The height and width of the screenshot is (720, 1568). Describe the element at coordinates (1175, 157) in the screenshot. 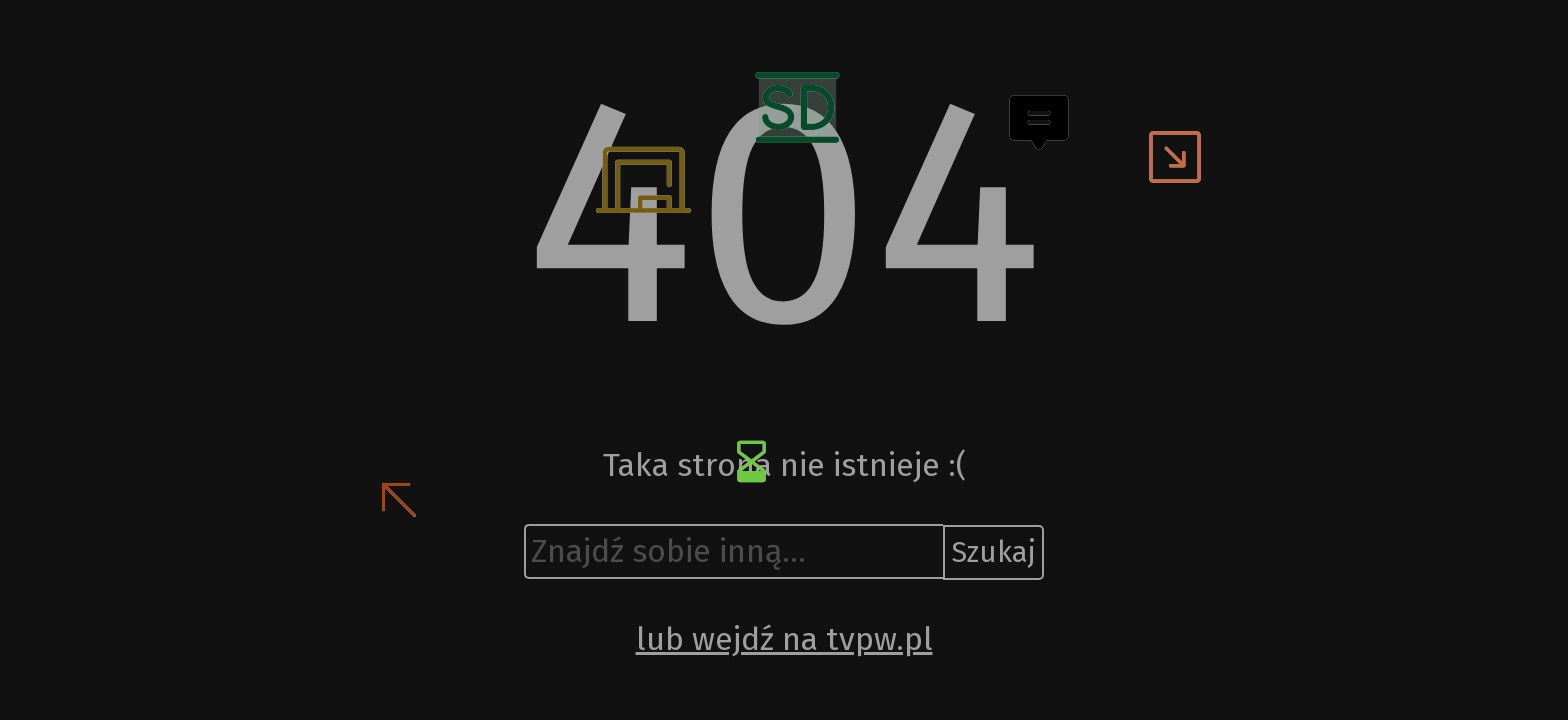

I see `navigate to the bottom-right section` at that location.